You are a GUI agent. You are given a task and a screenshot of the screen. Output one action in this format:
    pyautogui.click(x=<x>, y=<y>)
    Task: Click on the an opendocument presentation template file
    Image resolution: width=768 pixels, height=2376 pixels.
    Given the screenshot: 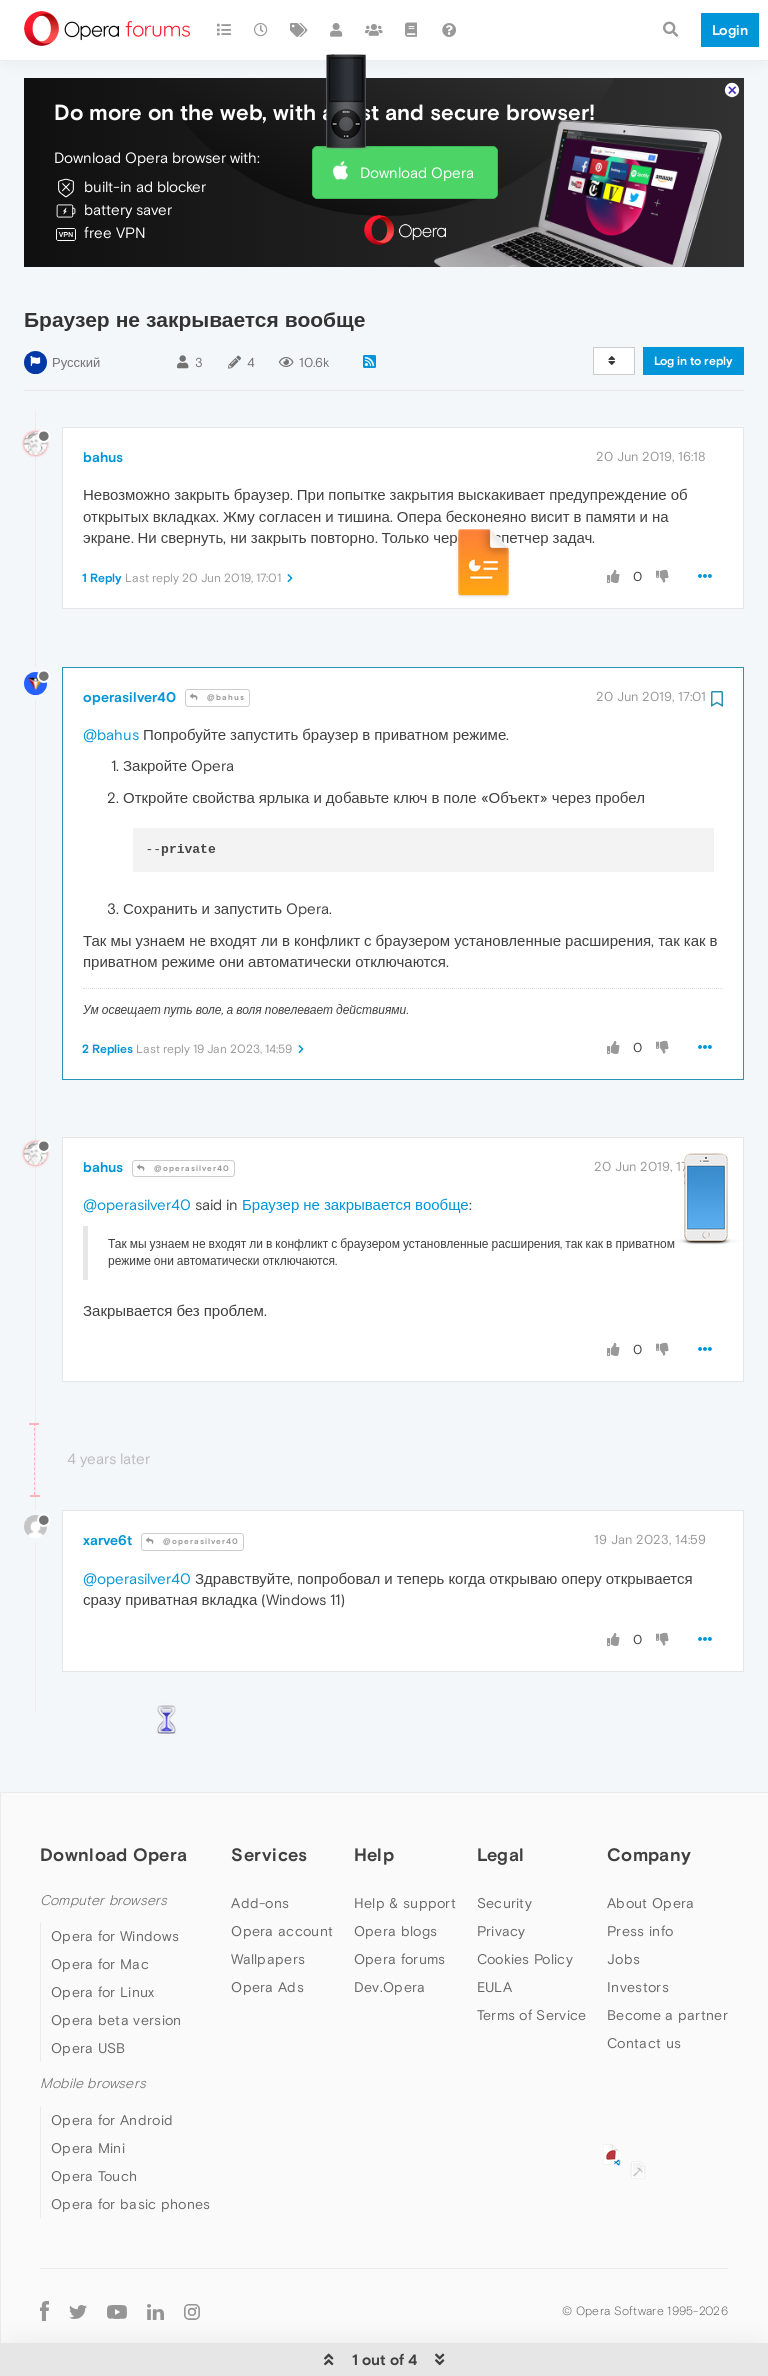 What is the action you would take?
    pyautogui.click(x=483, y=563)
    